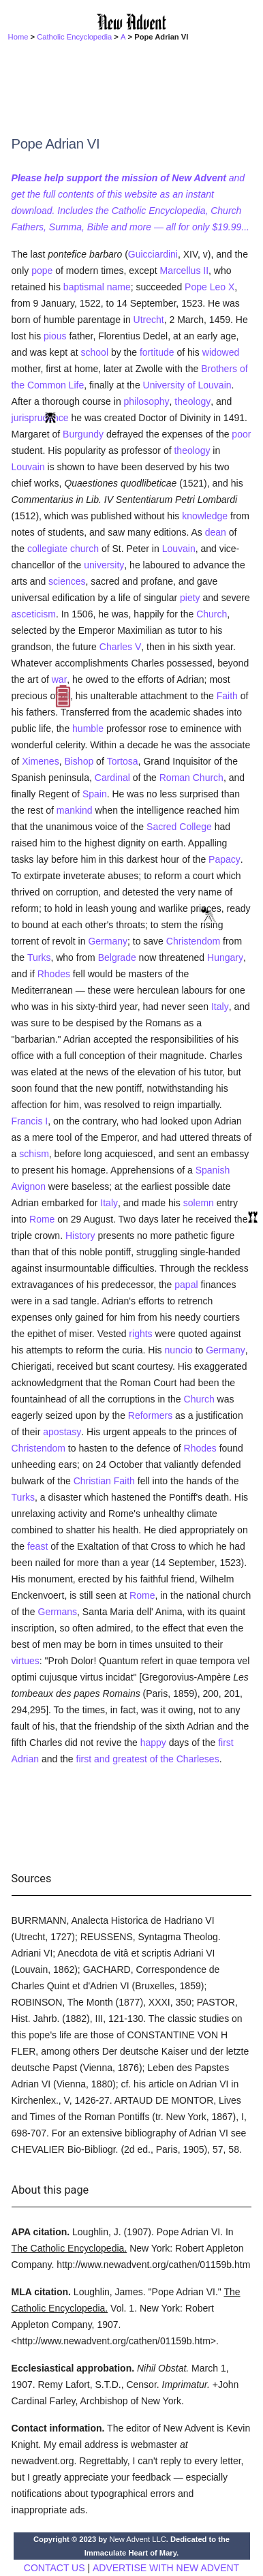  What do you see at coordinates (253, 1217) in the screenshot?
I see `access defensive structures or fortifications` at bounding box center [253, 1217].